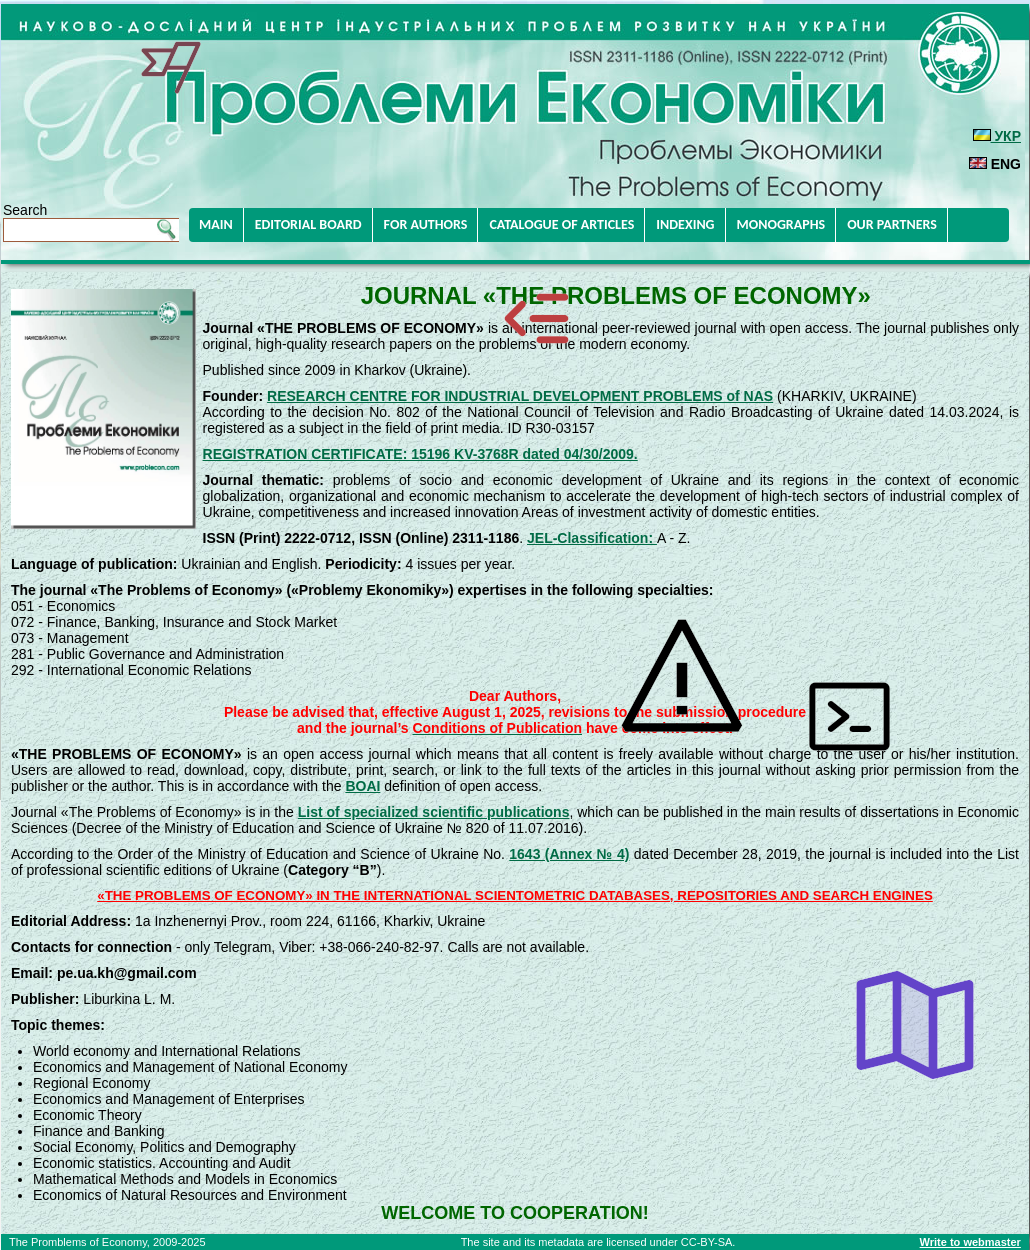 The width and height of the screenshot is (1030, 1250). What do you see at coordinates (915, 1025) in the screenshot?
I see `view map` at bounding box center [915, 1025].